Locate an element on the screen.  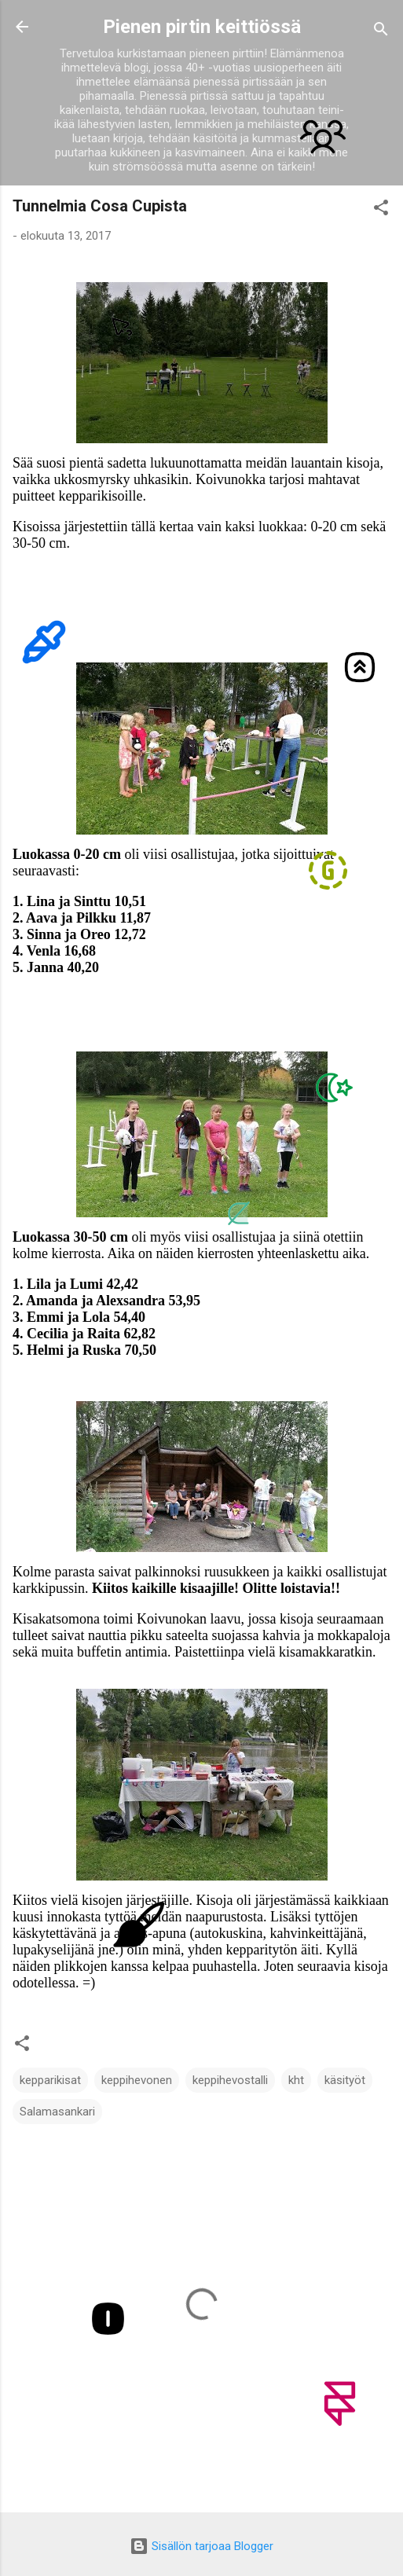
cursor help or pointer assistance is located at coordinates (121, 327).